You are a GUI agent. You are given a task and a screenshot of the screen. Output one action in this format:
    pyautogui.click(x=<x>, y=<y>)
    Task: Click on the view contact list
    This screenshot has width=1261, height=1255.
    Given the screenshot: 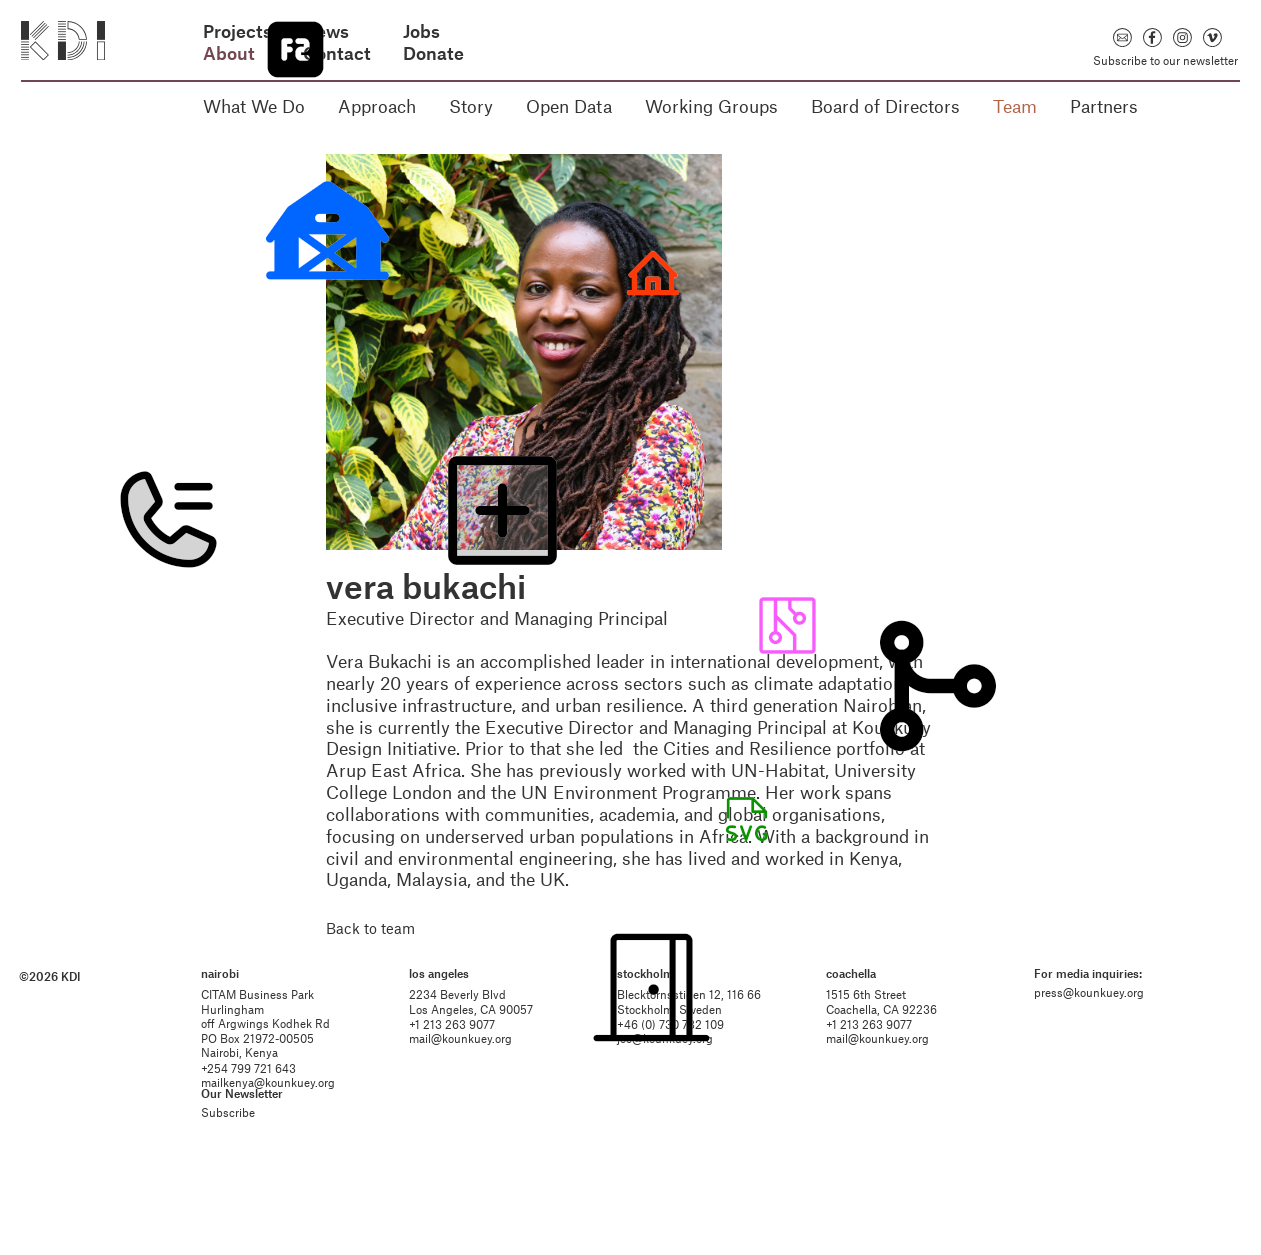 What is the action you would take?
    pyautogui.click(x=170, y=517)
    